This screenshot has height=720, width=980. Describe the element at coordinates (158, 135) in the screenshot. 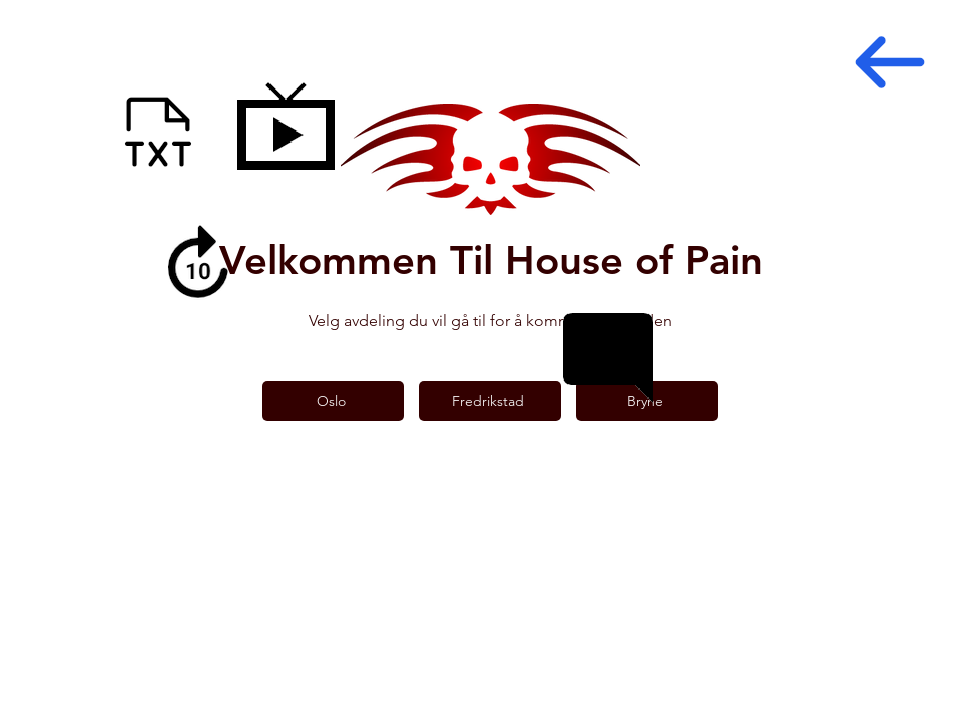

I see `open a text file` at that location.